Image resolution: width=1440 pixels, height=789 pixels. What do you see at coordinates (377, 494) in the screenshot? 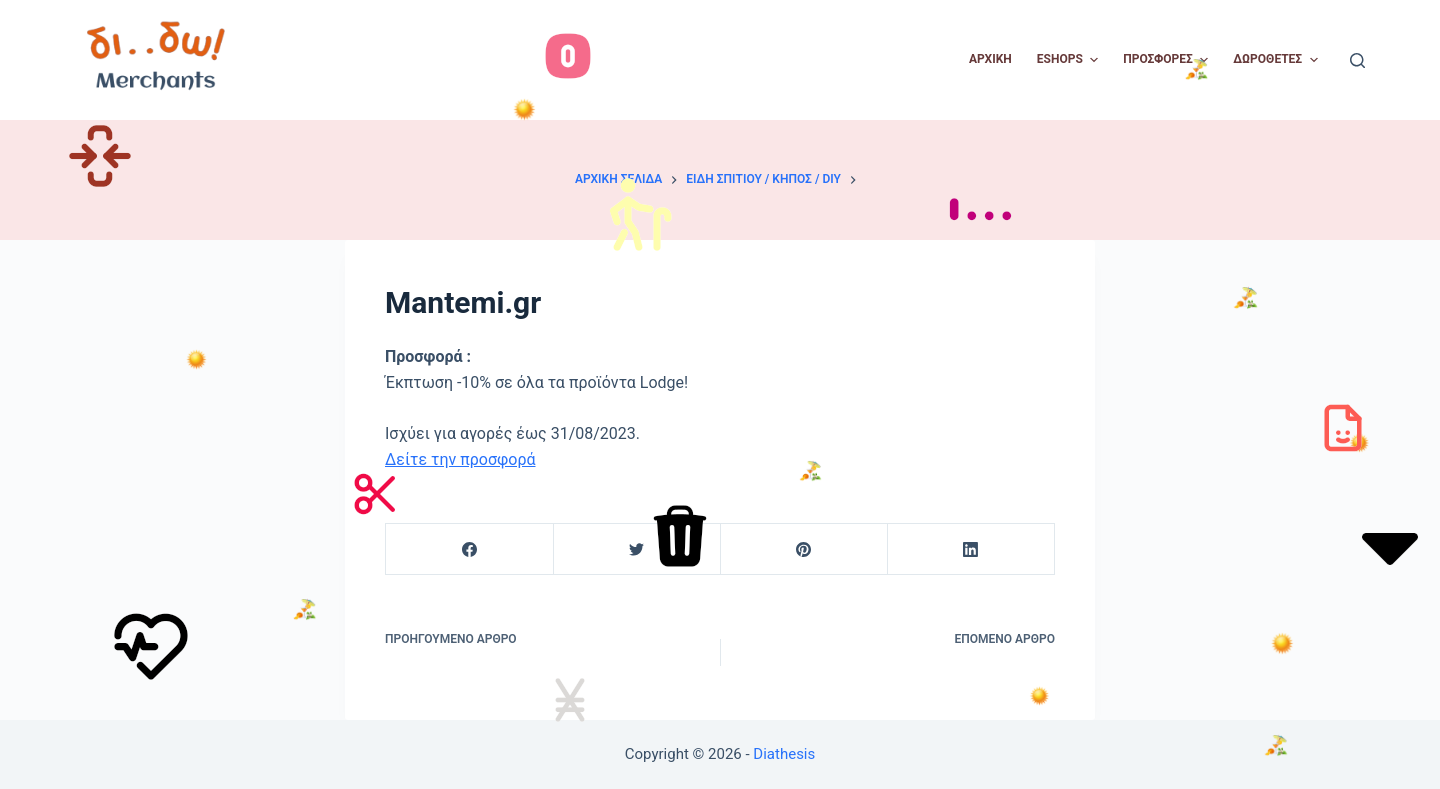
I see `cut selected content` at bounding box center [377, 494].